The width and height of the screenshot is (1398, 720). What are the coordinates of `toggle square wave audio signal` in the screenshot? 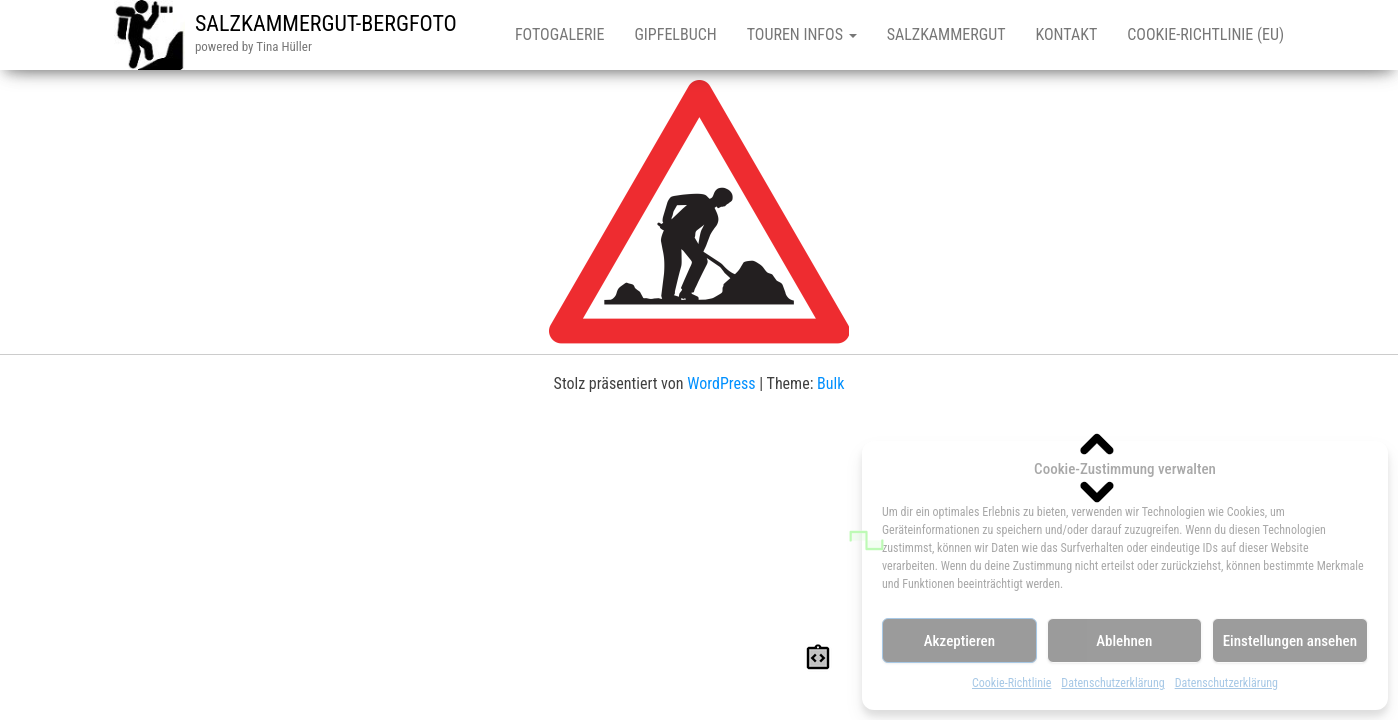 It's located at (866, 540).